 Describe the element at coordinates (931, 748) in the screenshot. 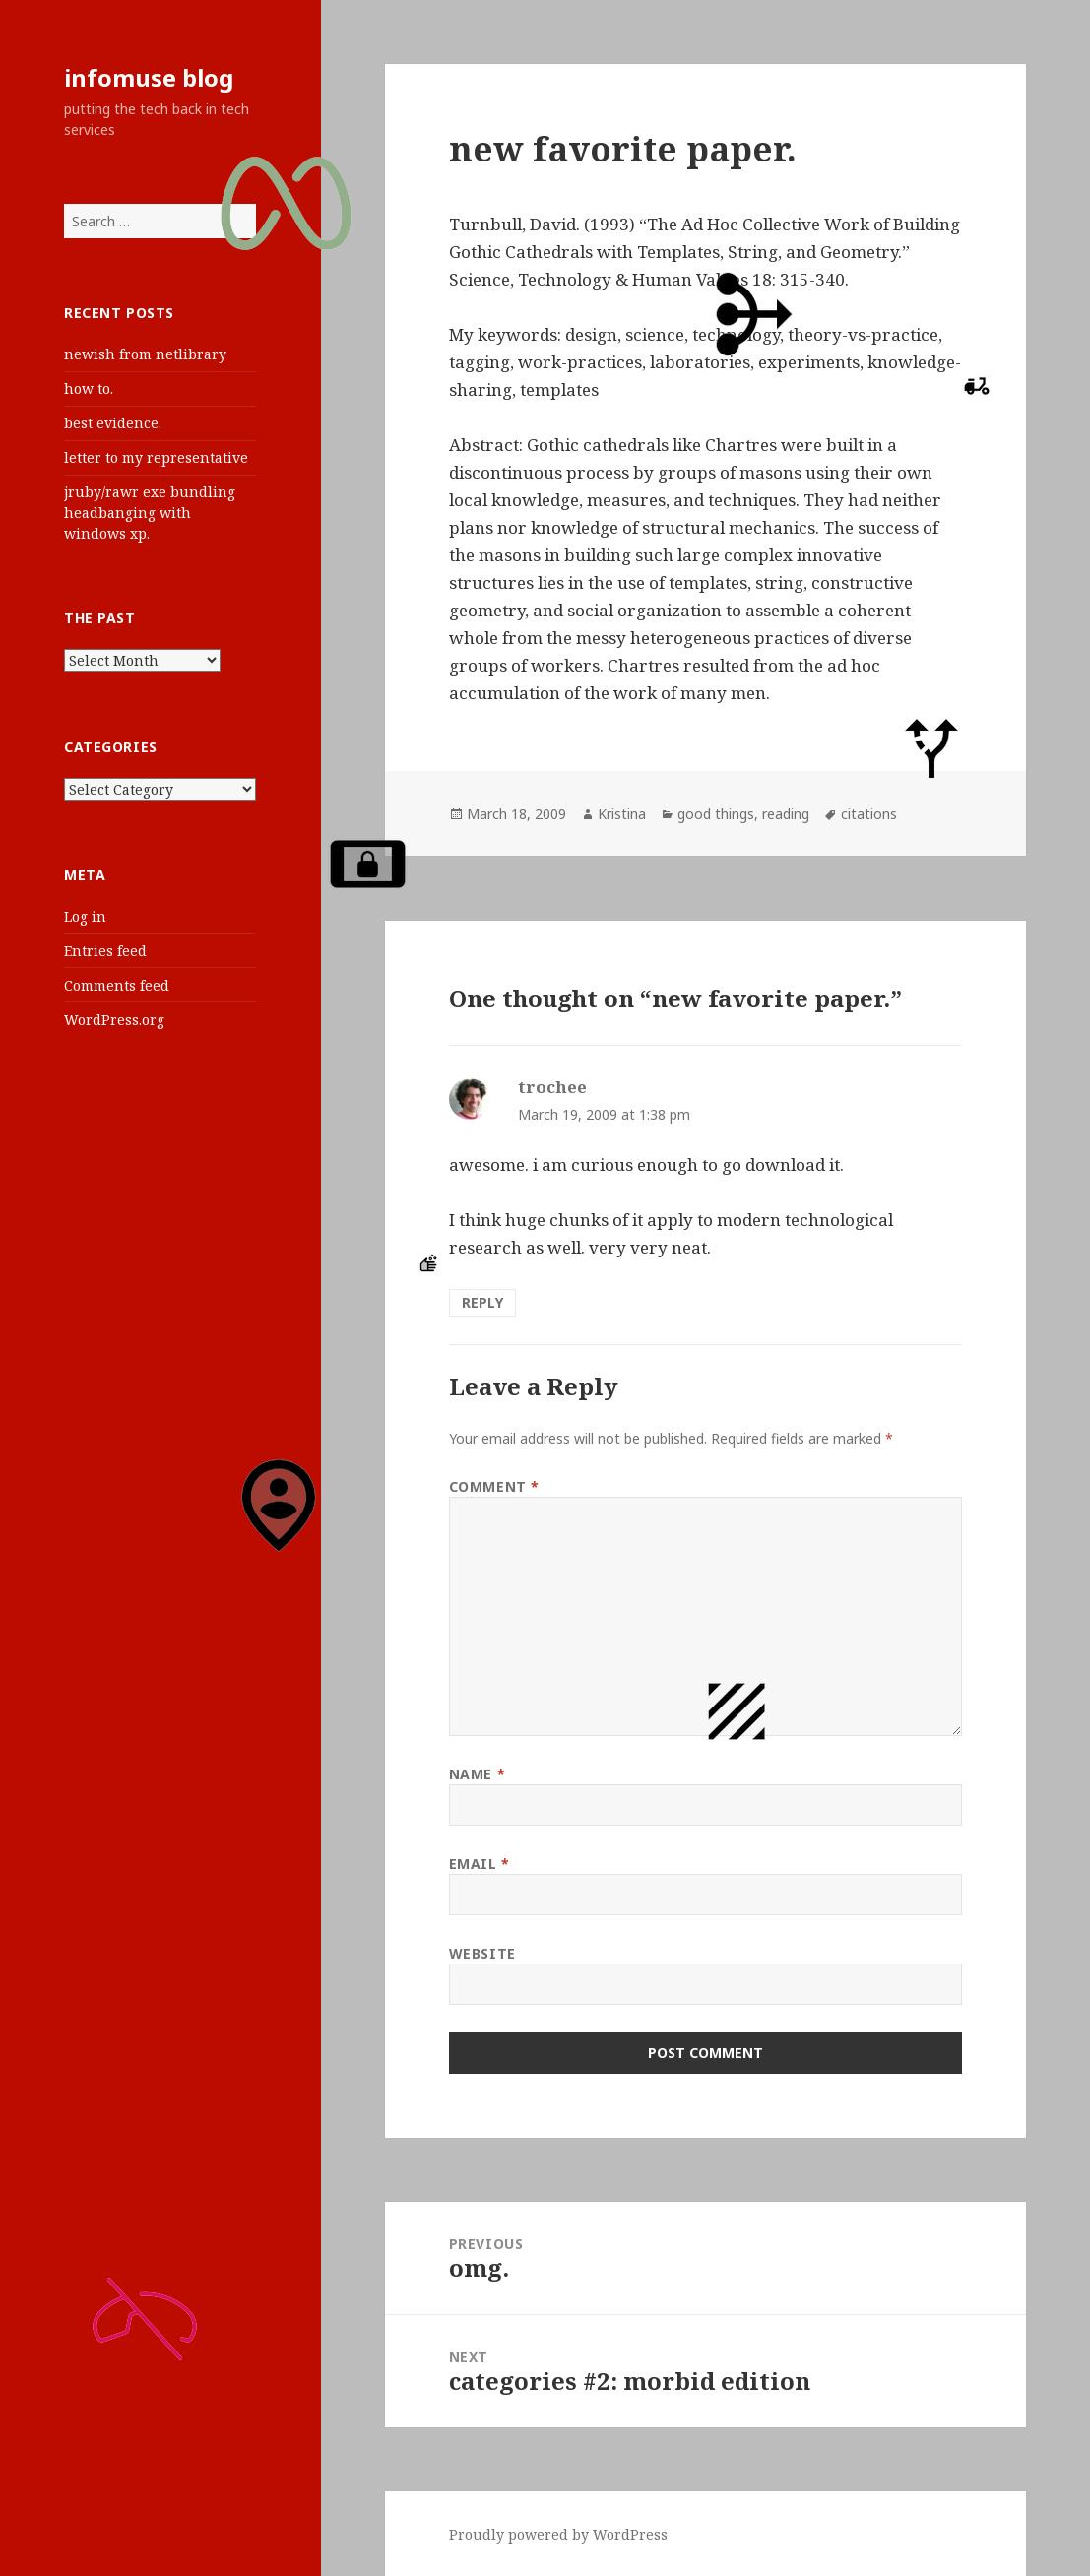

I see `view alternative routes` at that location.